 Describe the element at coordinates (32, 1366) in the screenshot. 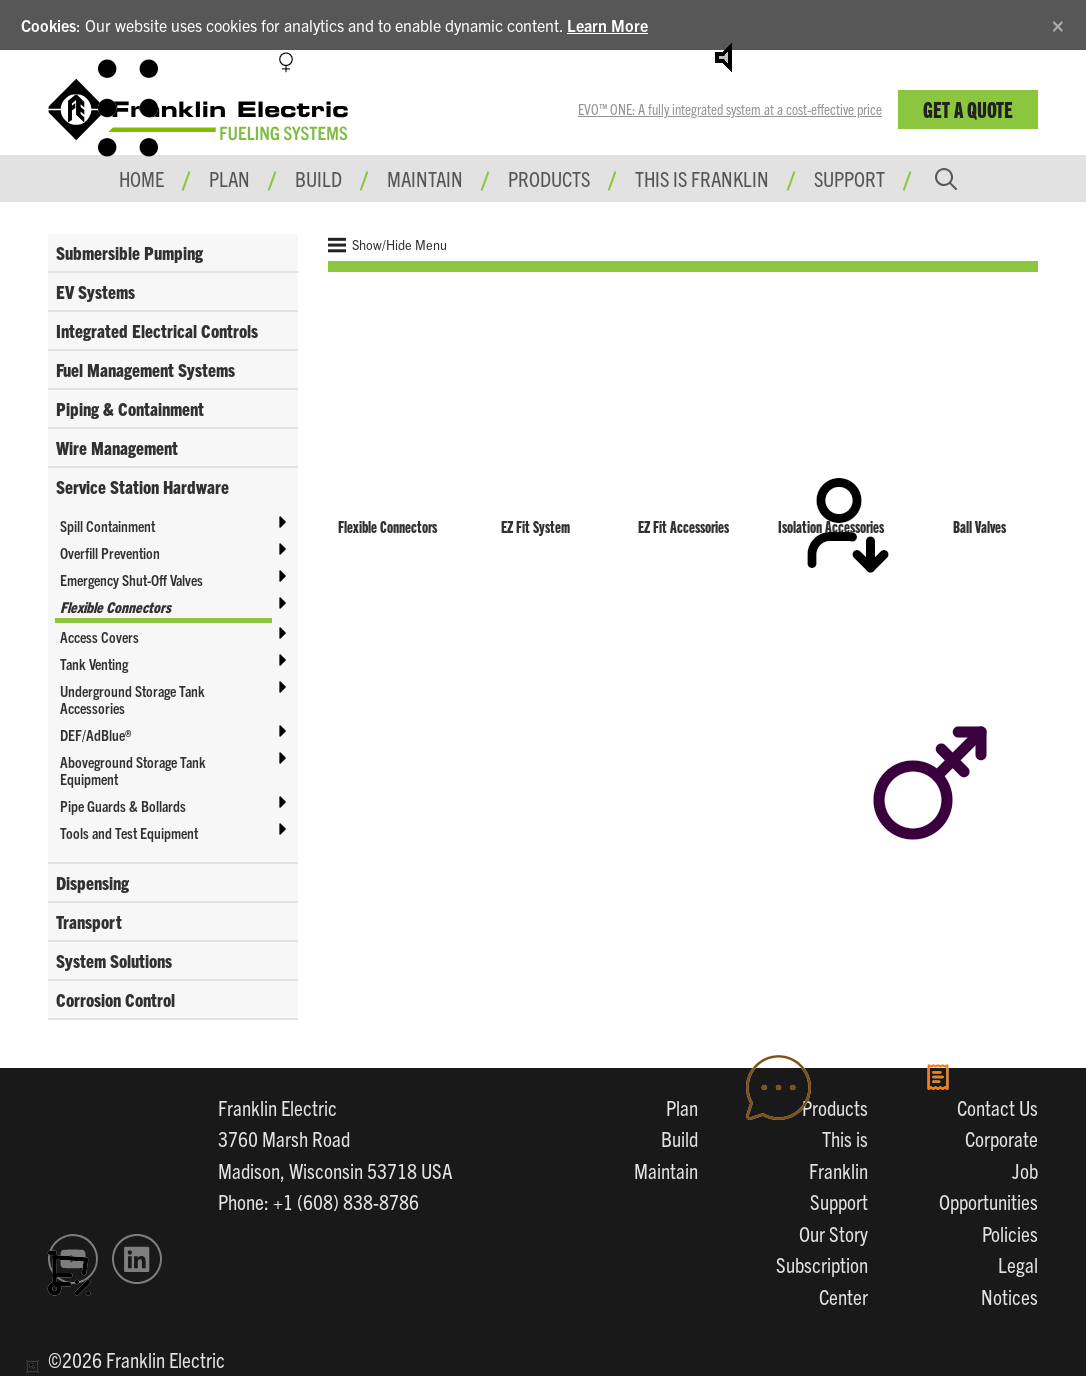

I see `navigate to previous screen or parent folder` at that location.